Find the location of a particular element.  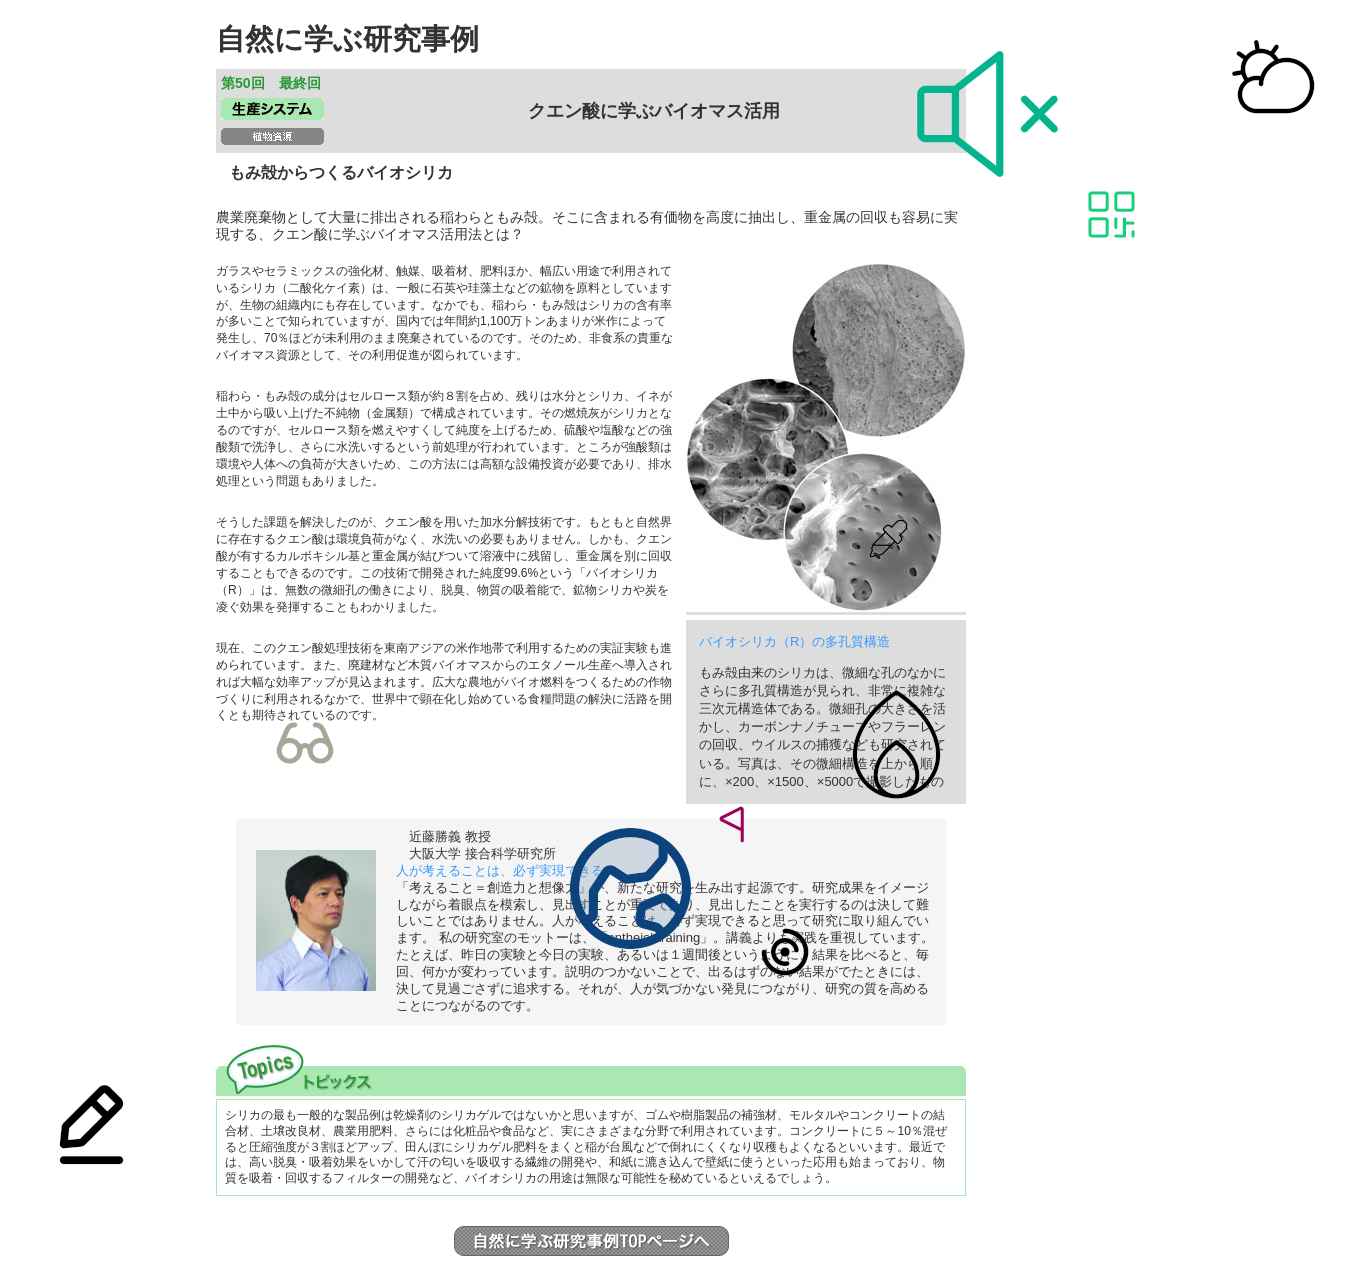

mute audio or sound is located at coordinates (985, 114).